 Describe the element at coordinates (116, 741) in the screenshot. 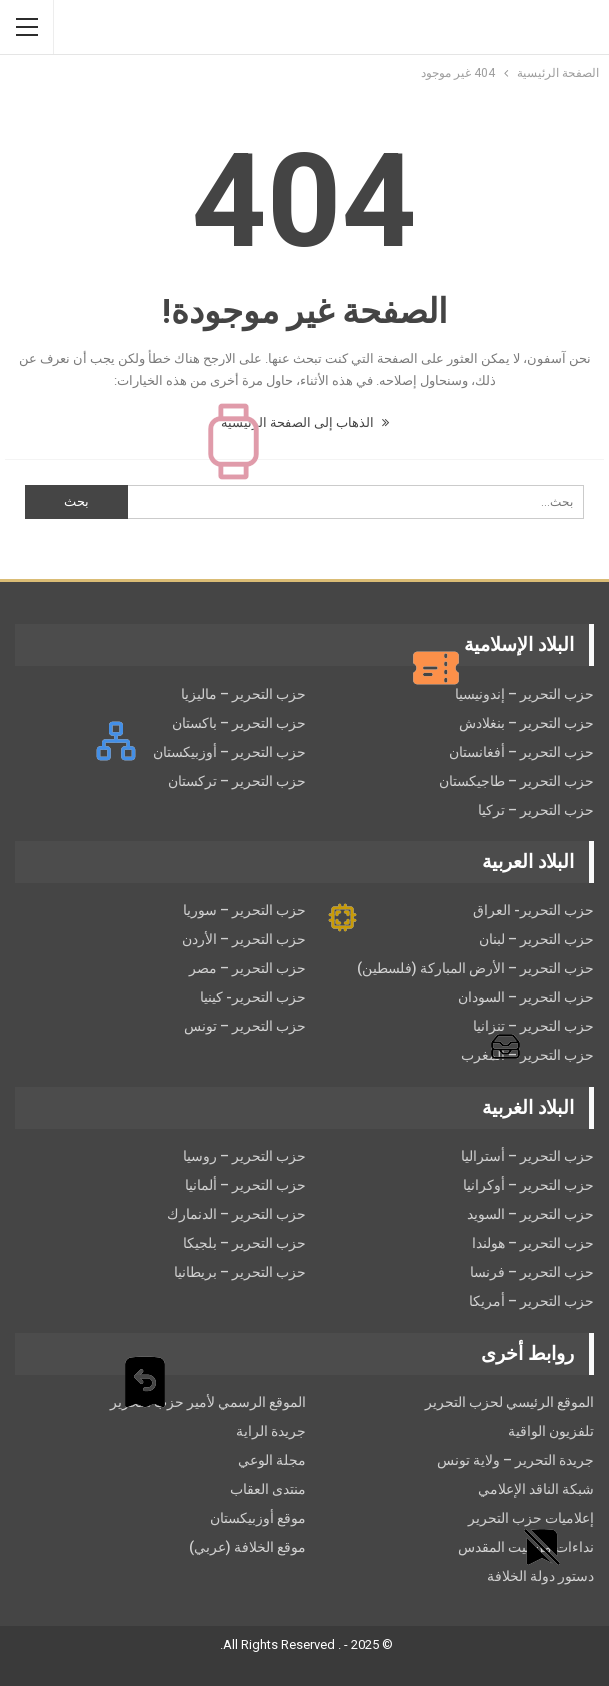

I see `view network topology or connections` at that location.